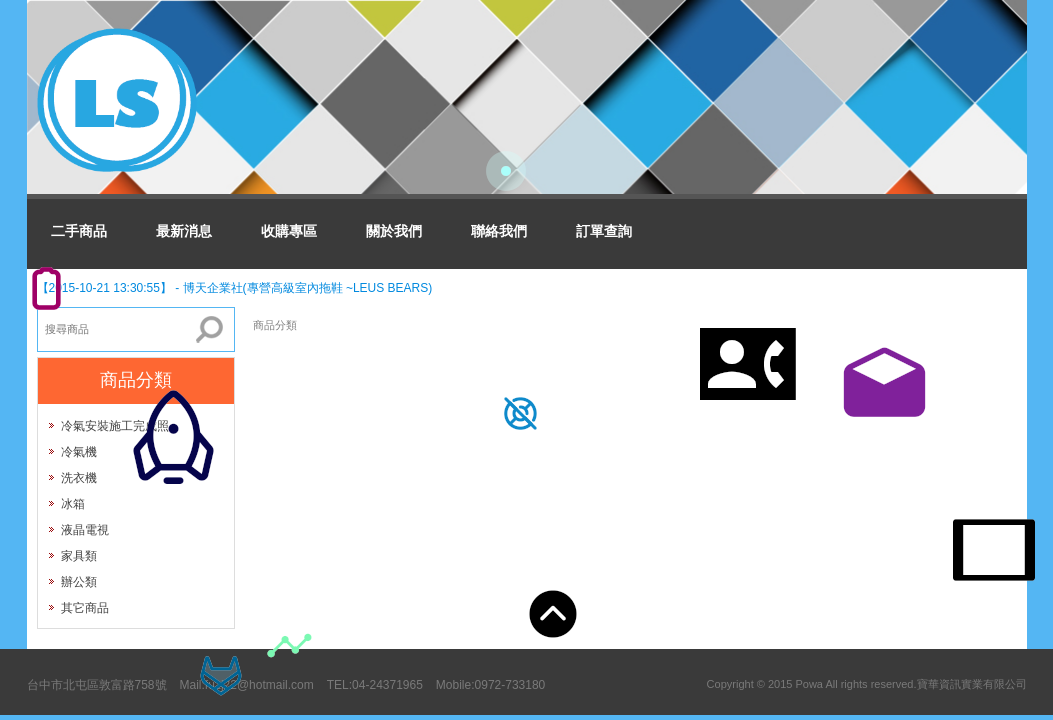 This screenshot has height=720, width=1053. I want to click on open GitLab repository, so click(221, 675).